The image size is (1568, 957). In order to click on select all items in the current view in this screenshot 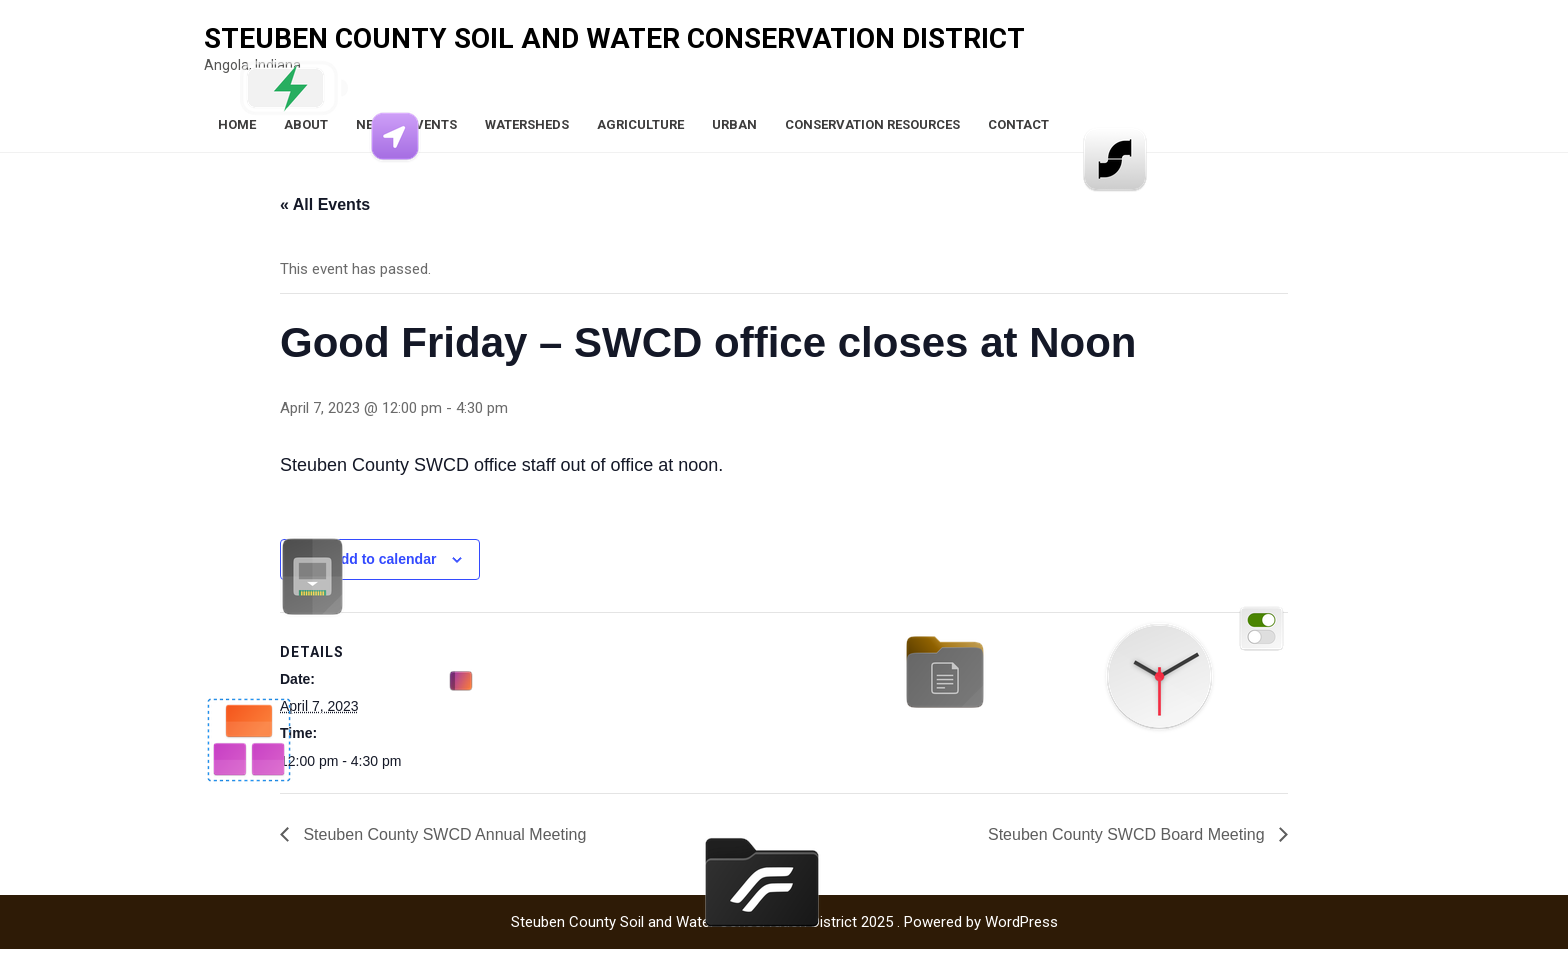, I will do `click(249, 740)`.